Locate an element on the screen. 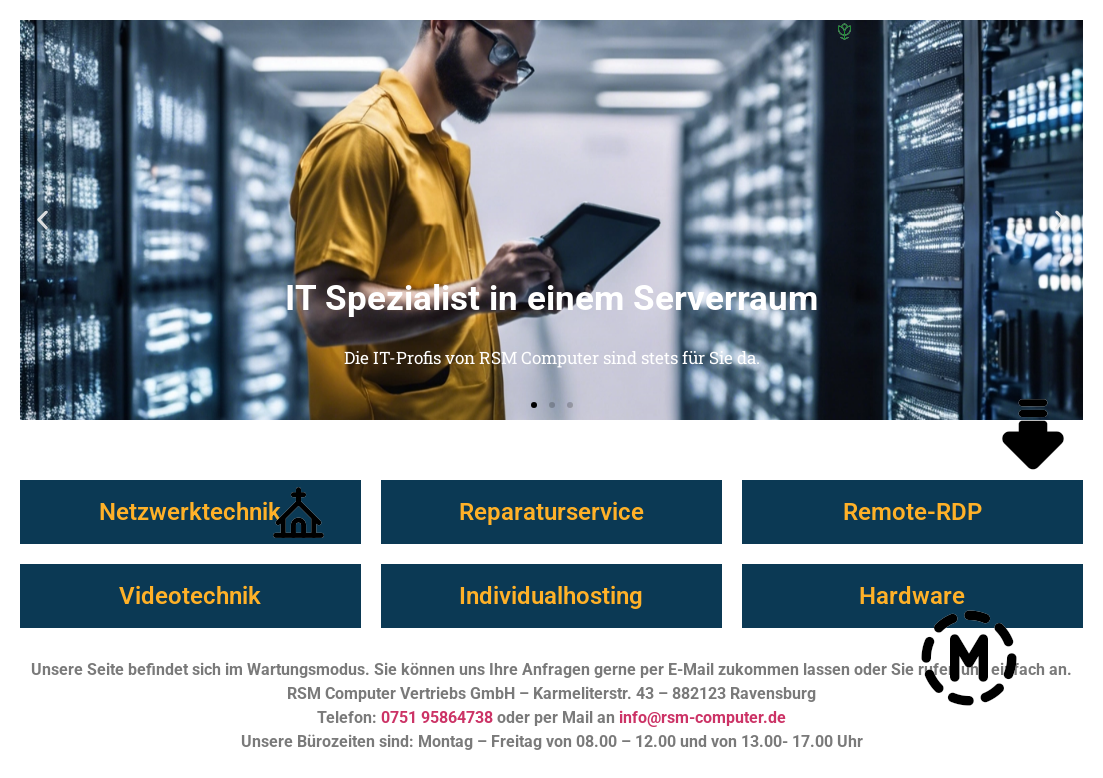 Image resolution: width=1103 pixels, height=778 pixels. download file with queue is located at coordinates (1033, 435).